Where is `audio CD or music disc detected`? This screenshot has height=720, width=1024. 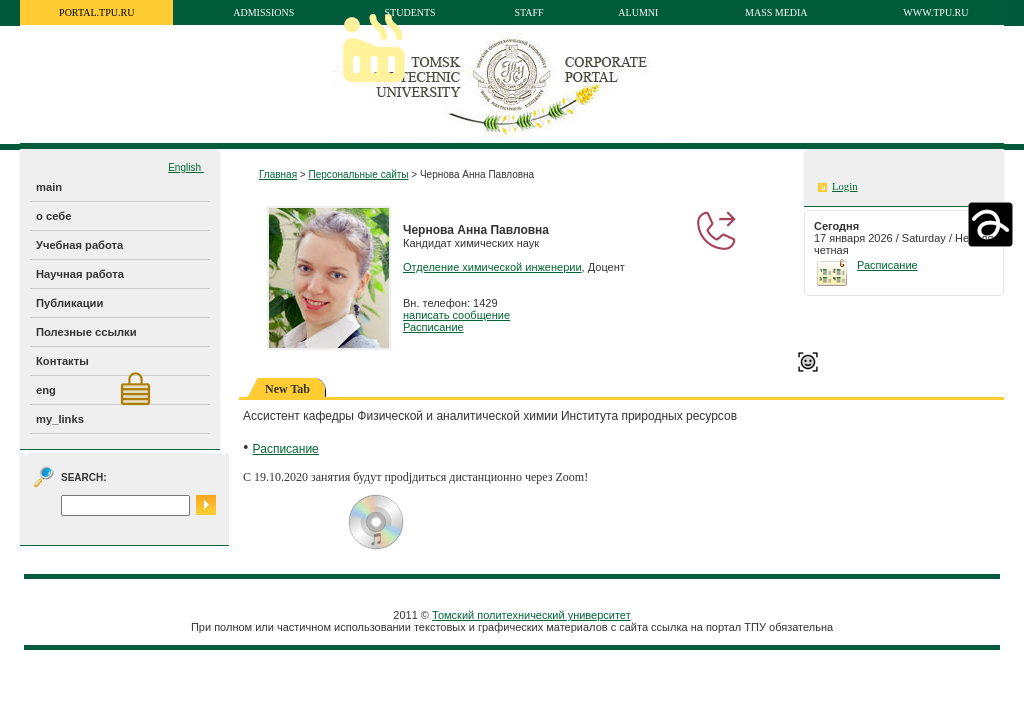 audio CD or music disc detected is located at coordinates (376, 522).